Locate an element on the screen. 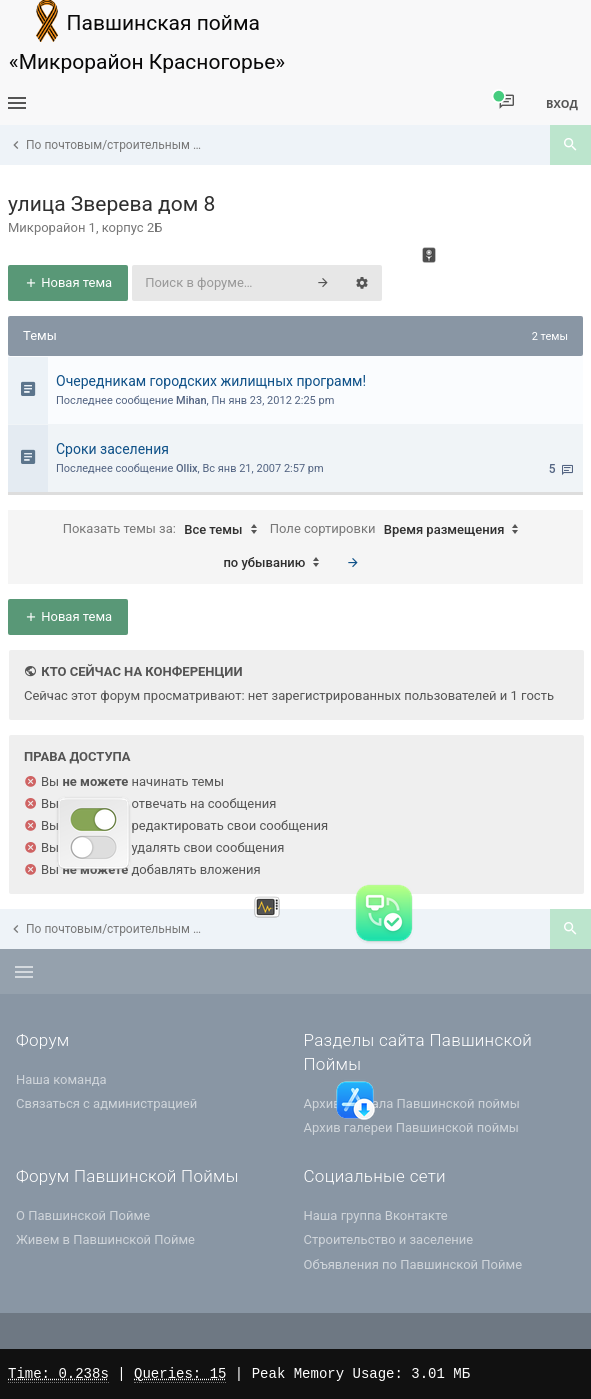 This screenshot has height=1399, width=591. open déjà dup backup application is located at coordinates (429, 255).